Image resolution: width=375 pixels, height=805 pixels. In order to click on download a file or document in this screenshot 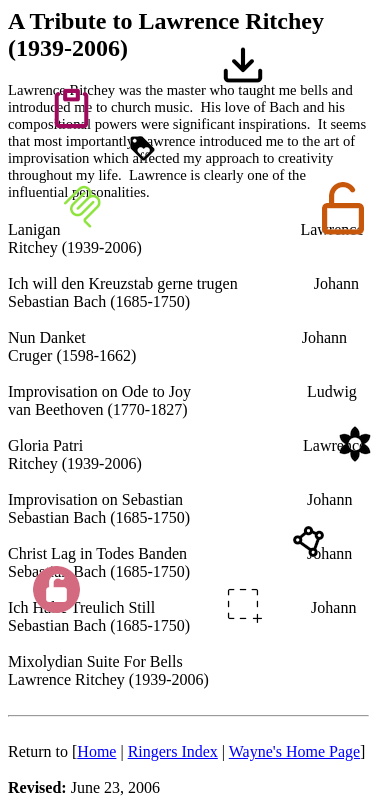, I will do `click(243, 66)`.